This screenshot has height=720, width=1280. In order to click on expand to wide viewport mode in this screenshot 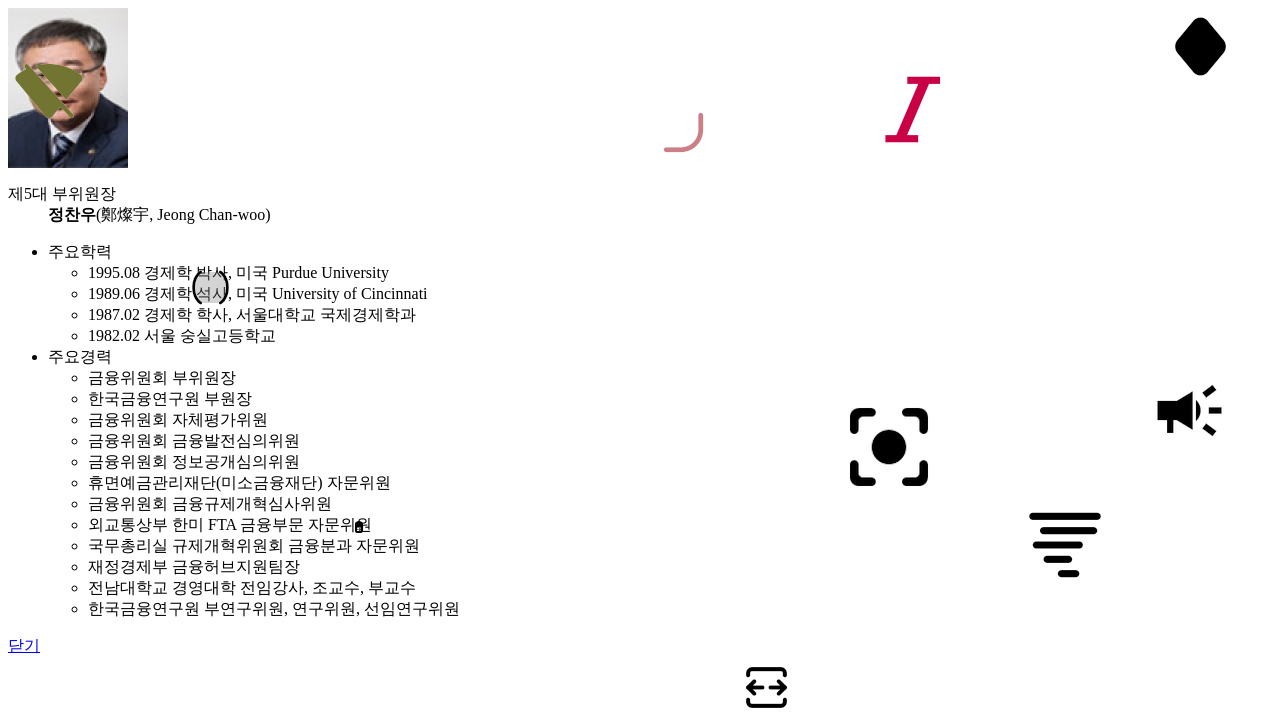, I will do `click(766, 687)`.